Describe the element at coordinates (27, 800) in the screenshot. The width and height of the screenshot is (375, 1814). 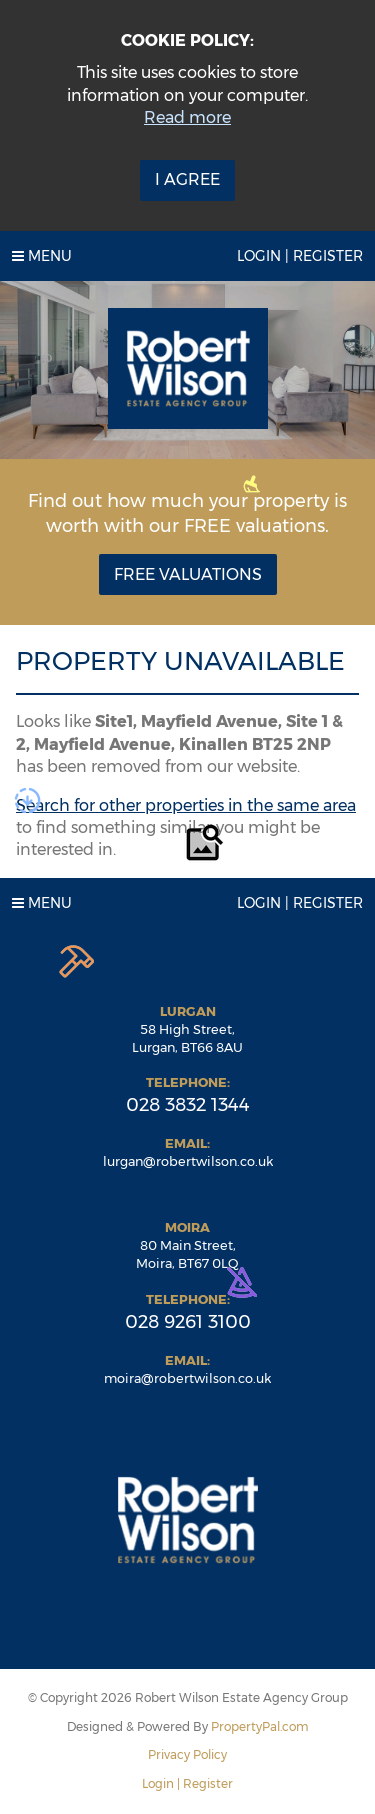
I see `indicates download in progress` at that location.